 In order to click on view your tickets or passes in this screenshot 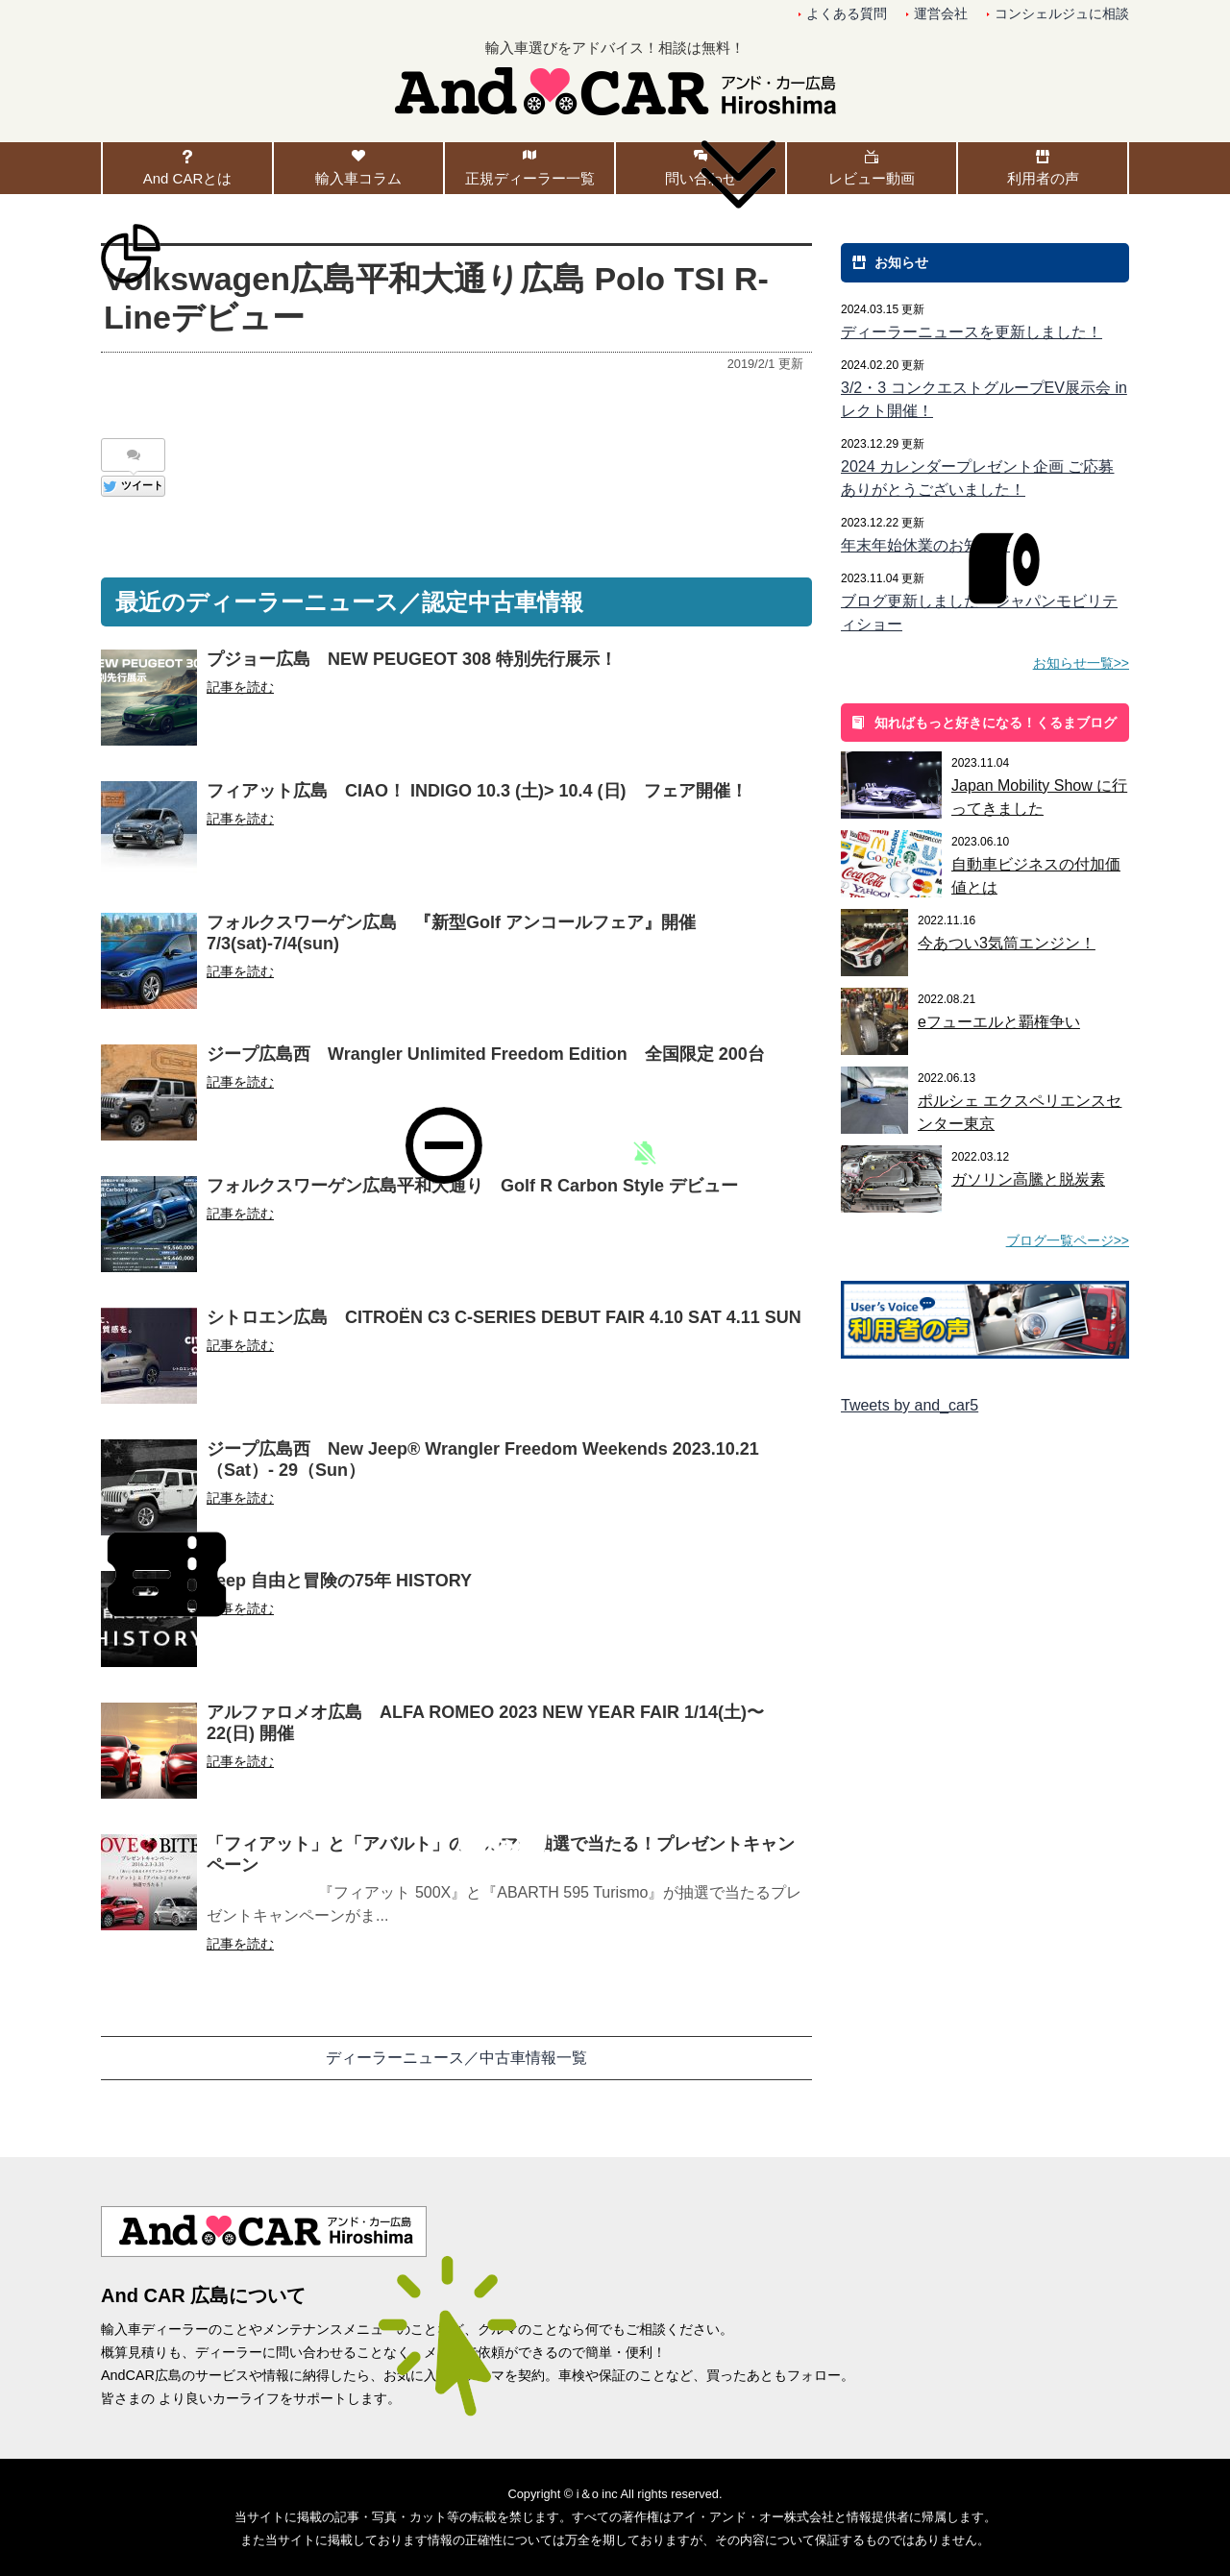, I will do `click(166, 1574)`.